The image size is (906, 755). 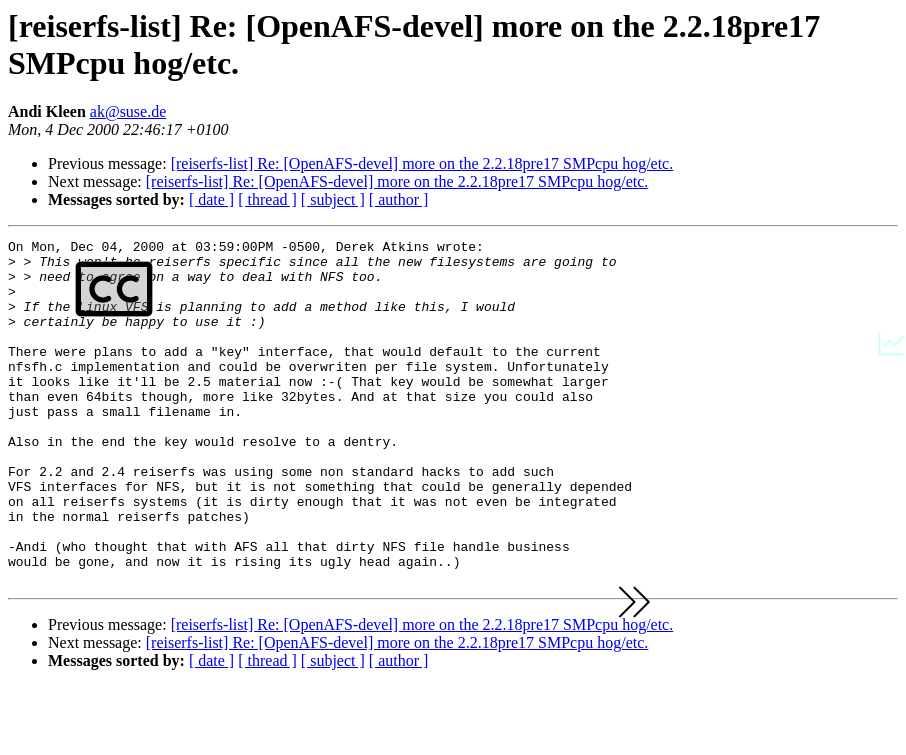 What do you see at coordinates (633, 602) in the screenshot?
I see `skip forward or advance to next item` at bounding box center [633, 602].